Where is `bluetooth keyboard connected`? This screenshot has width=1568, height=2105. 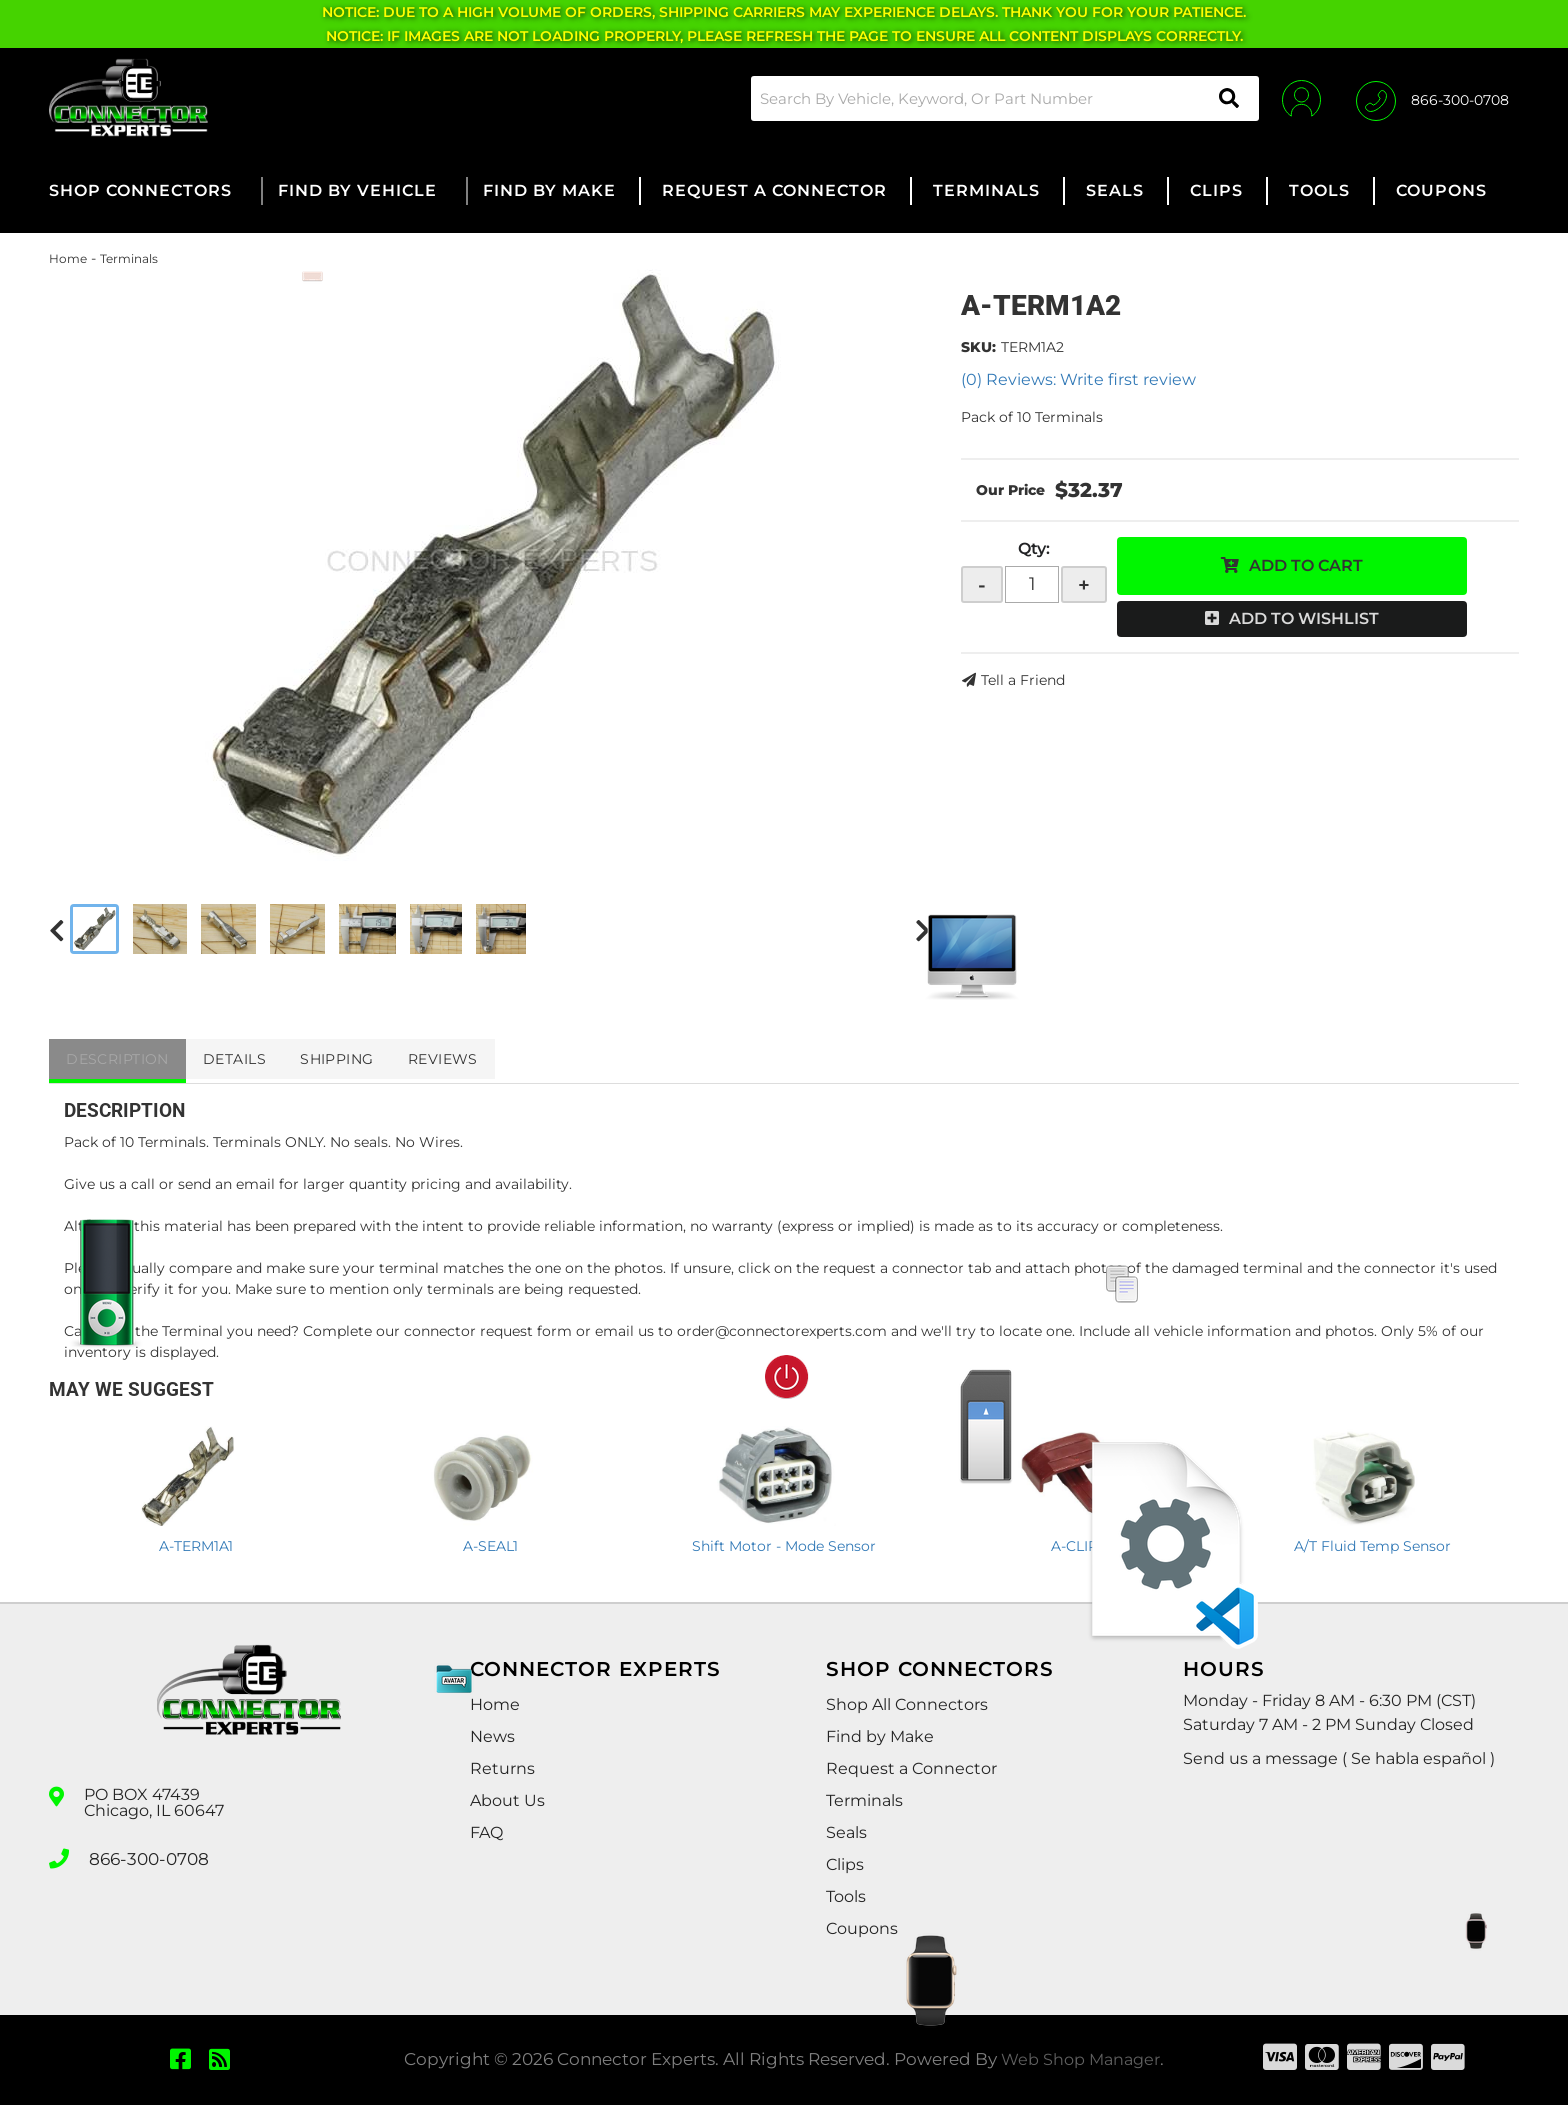
bluetooth keyboard connected is located at coordinates (312, 276).